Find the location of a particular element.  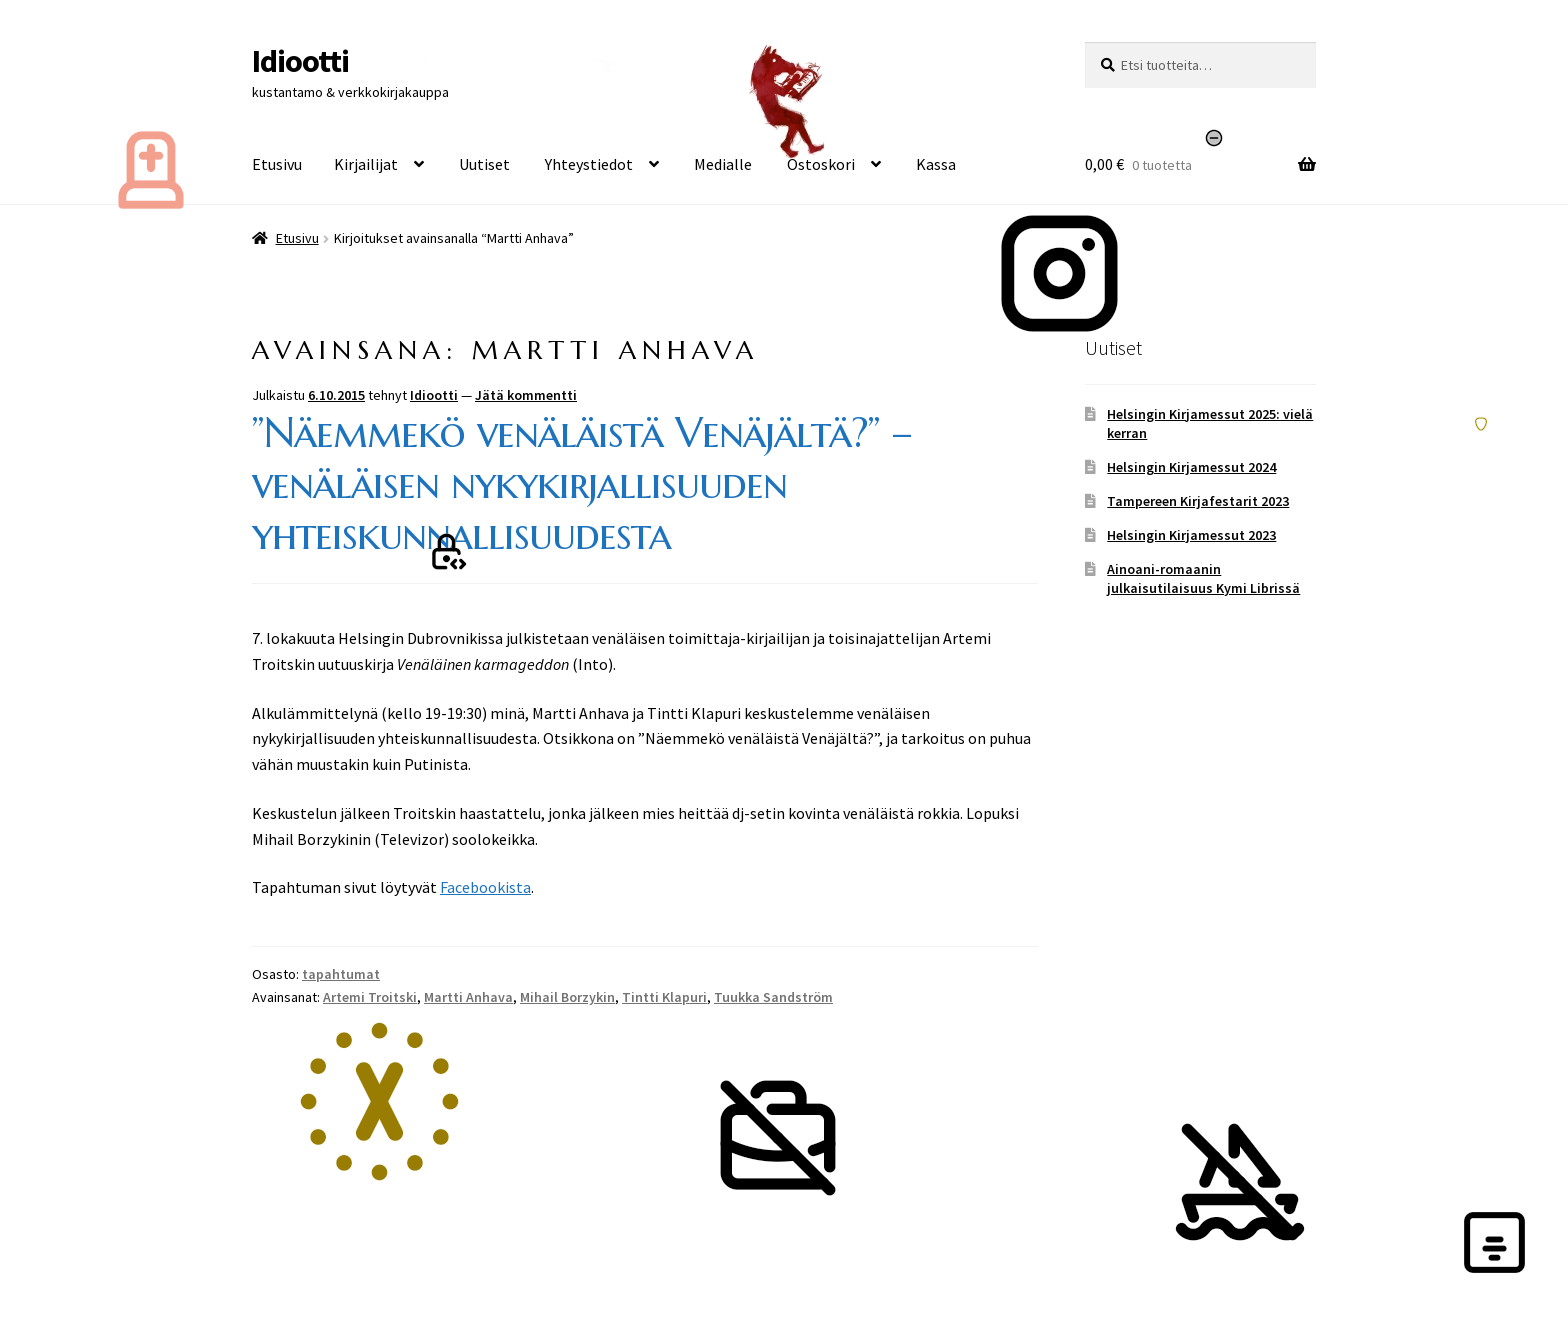

remove an item from a list is located at coordinates (1214, 138).